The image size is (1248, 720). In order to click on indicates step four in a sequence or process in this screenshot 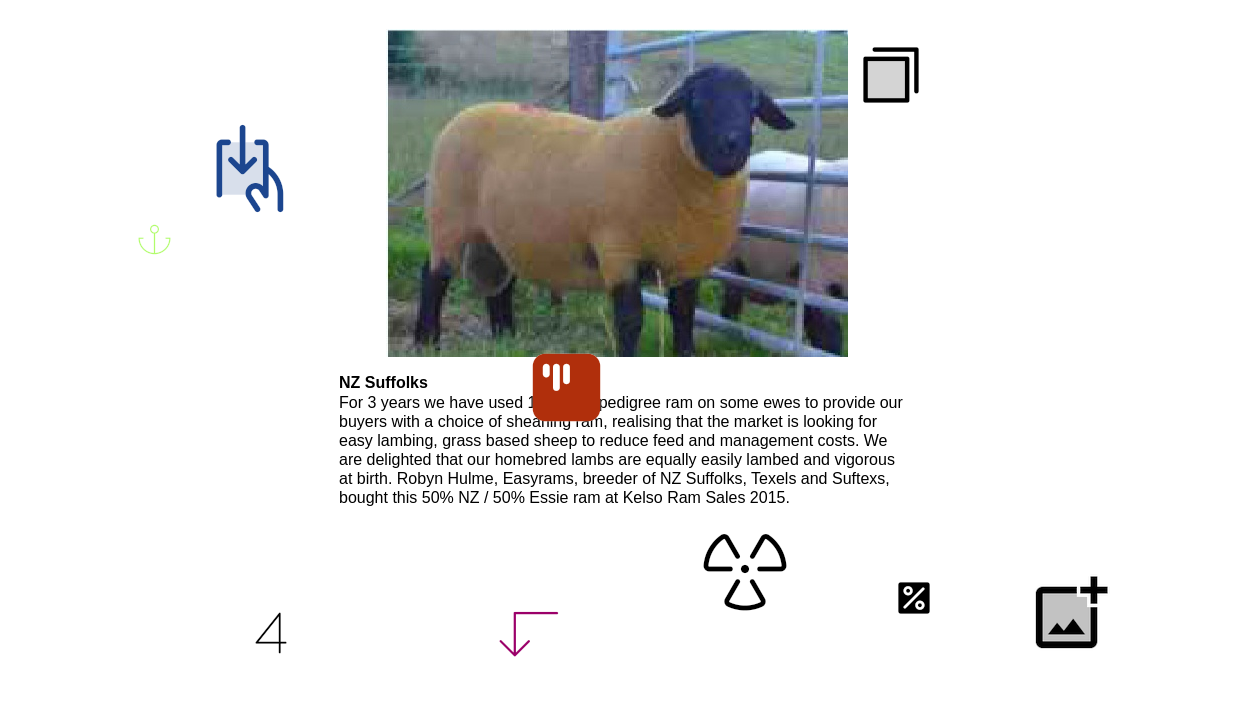, I will do `click(272, 633)`.